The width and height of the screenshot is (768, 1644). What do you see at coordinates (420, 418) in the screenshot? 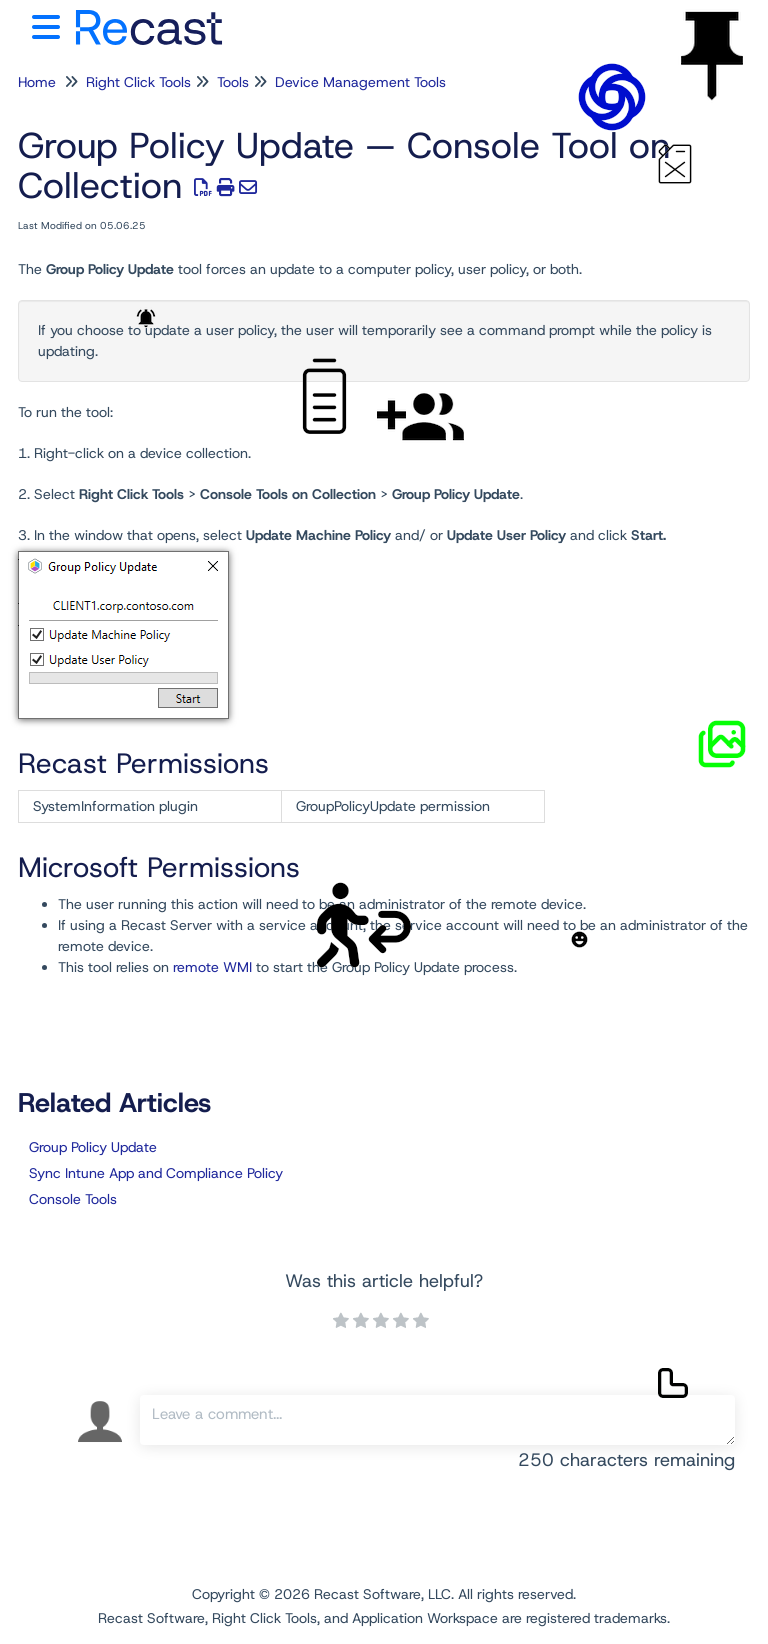
I see `add a new member to a group` at bounding box center [420, 418].